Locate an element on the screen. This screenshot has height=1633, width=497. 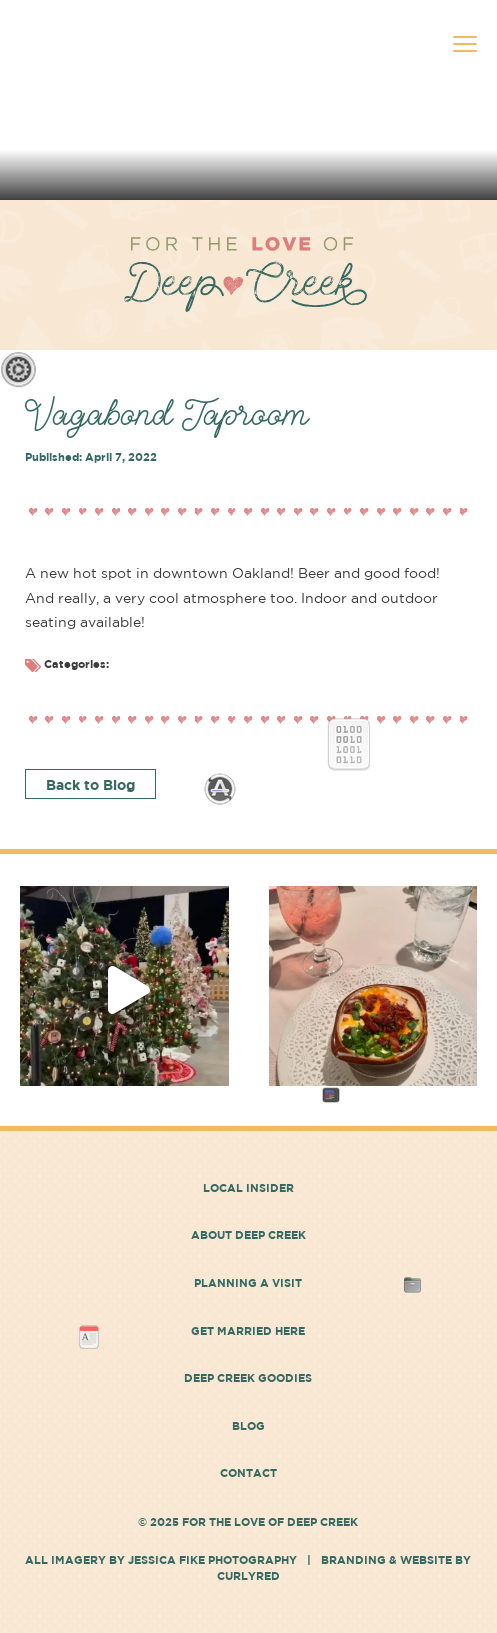
view file properties and settings is located at coordinates (18, 369).